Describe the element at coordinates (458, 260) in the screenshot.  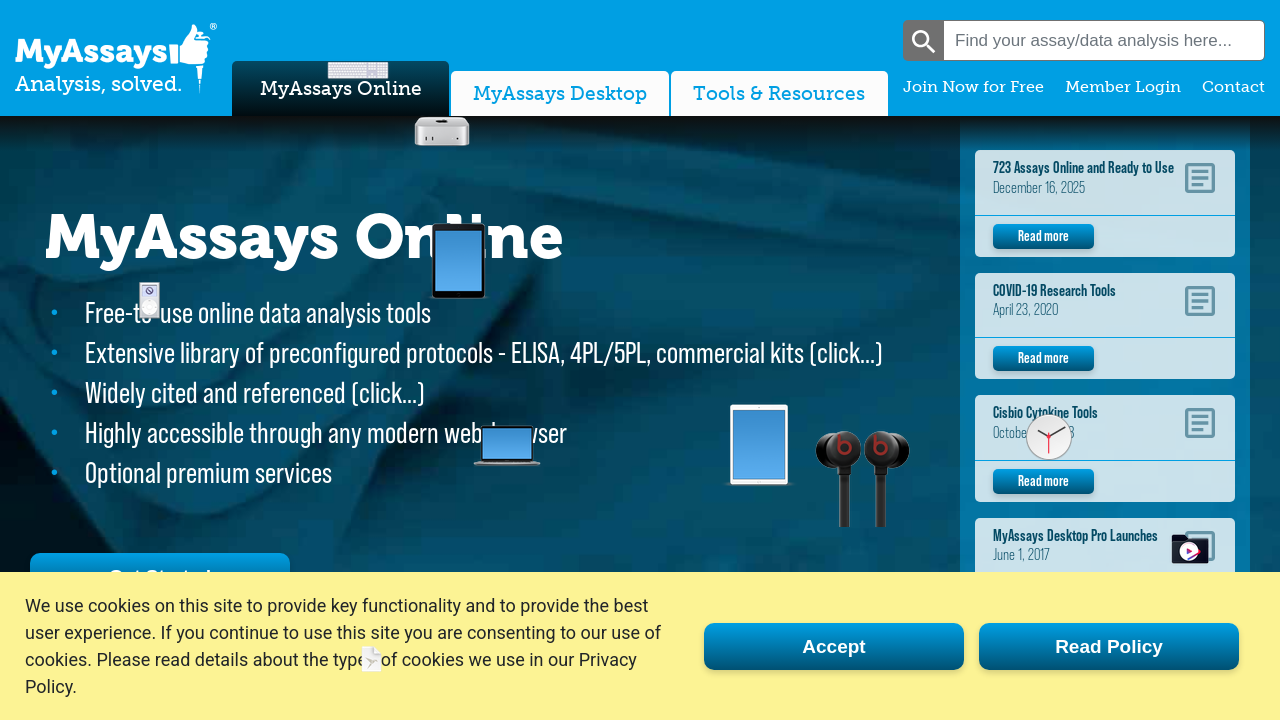
I see `iPad Air 2 device icon` at that location.